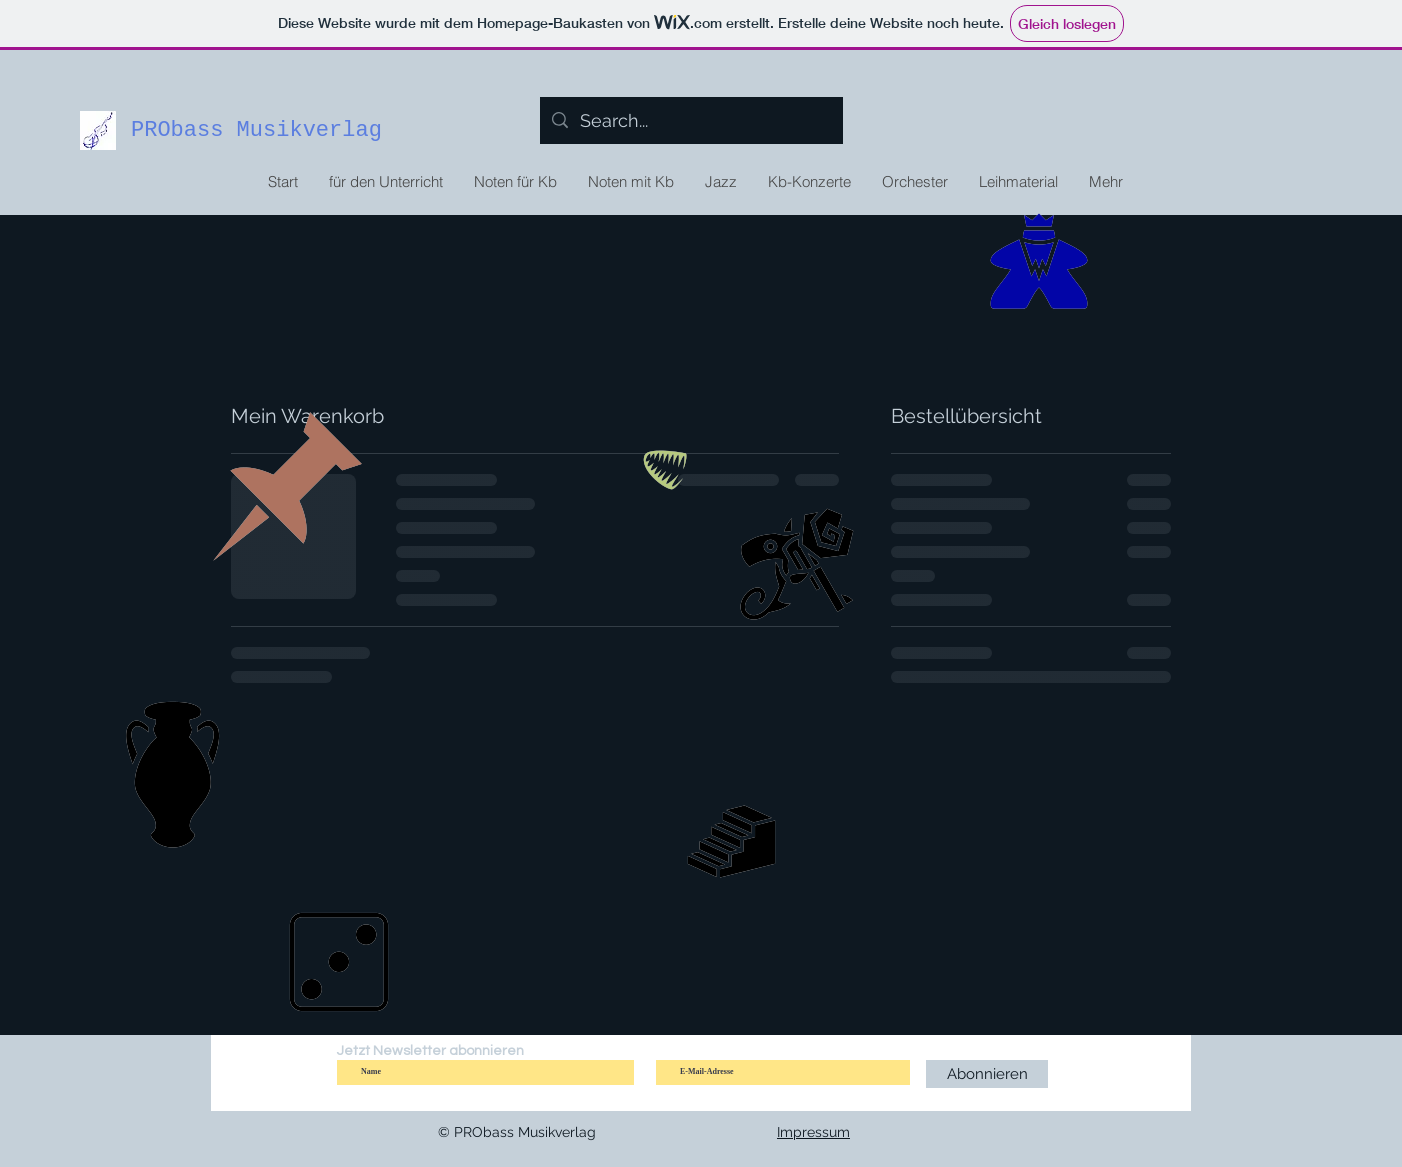 The image size is (1402, 1167). Describe the element at coordinates (731, 841) in the screenshot. I see `navigate between levels or floors` at that location.